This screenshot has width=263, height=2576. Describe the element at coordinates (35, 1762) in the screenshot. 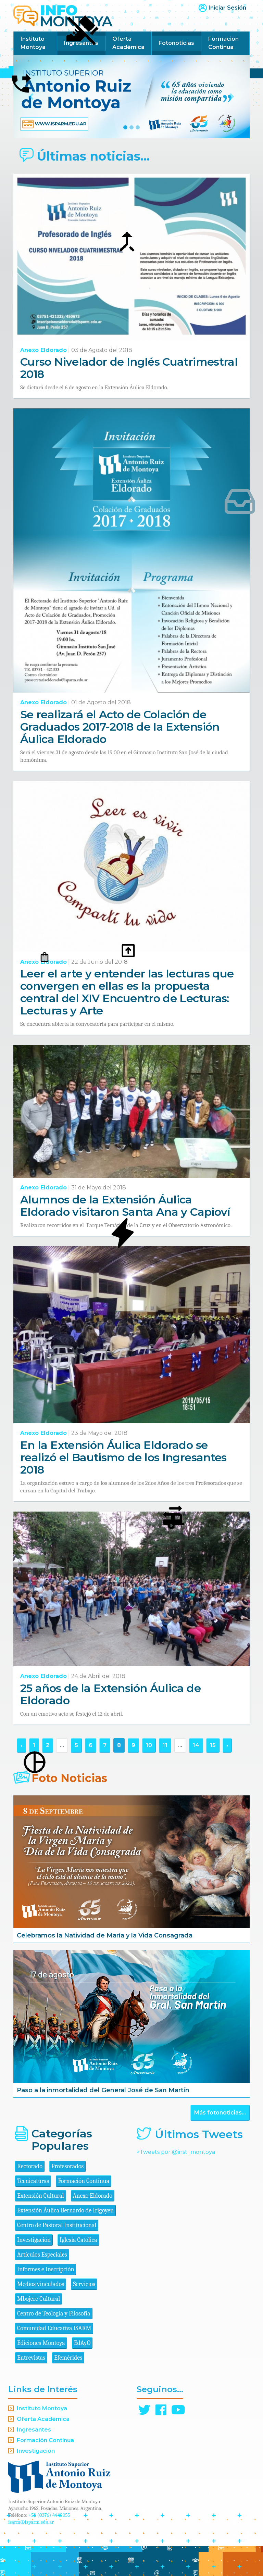

I see `view data breakdown or statistics` at that location.